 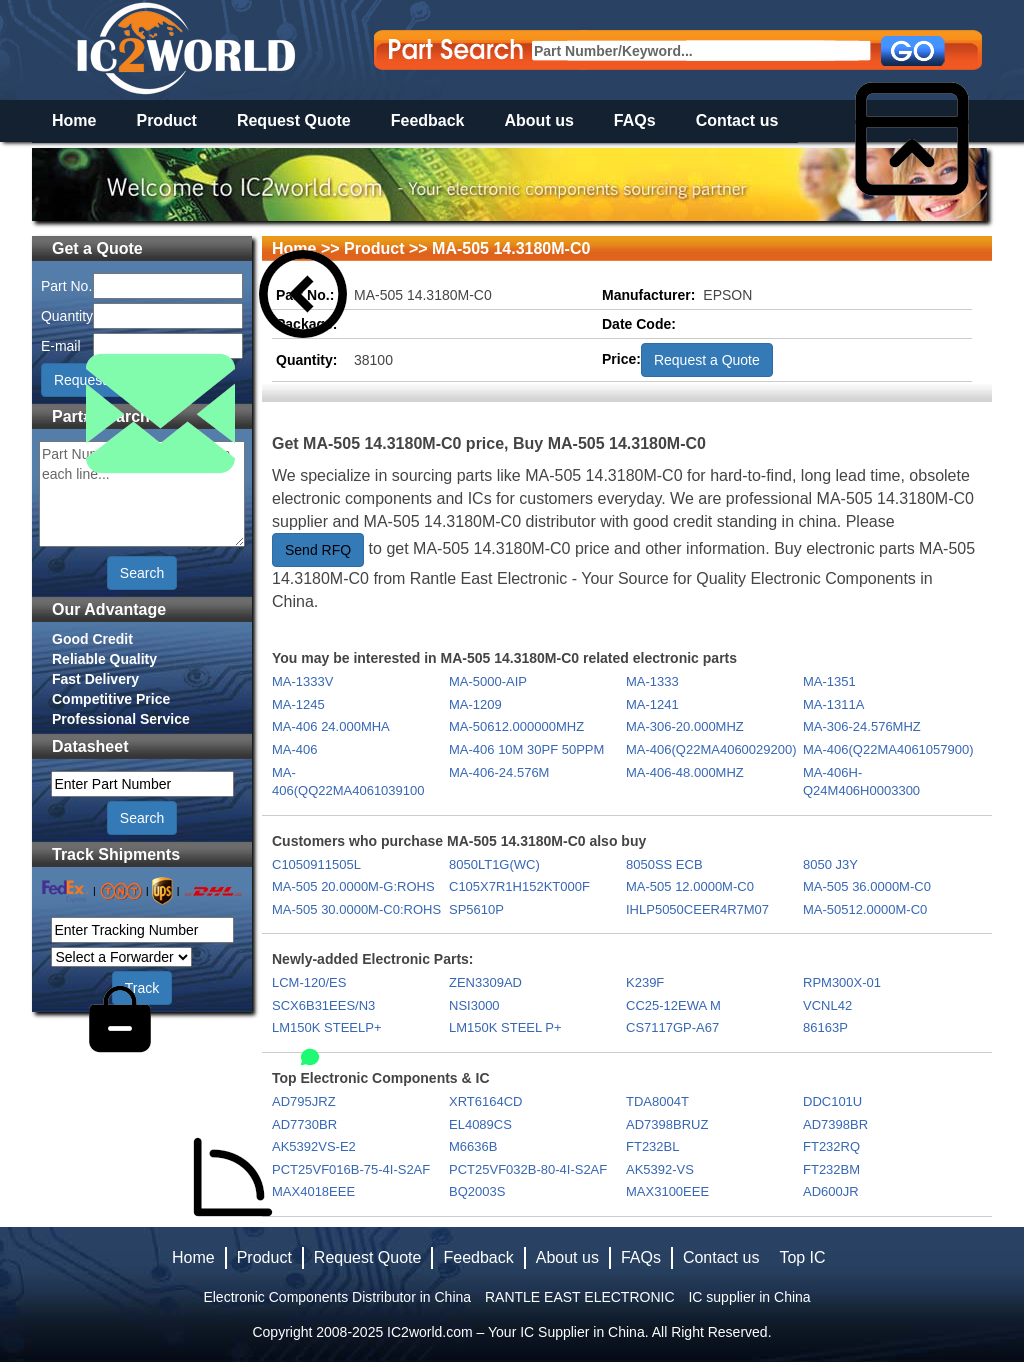 What do you see at coordinates (120, 1019) in the screenshot?
I see `remove item from shopping bag` at bounding box center [120, 1019].